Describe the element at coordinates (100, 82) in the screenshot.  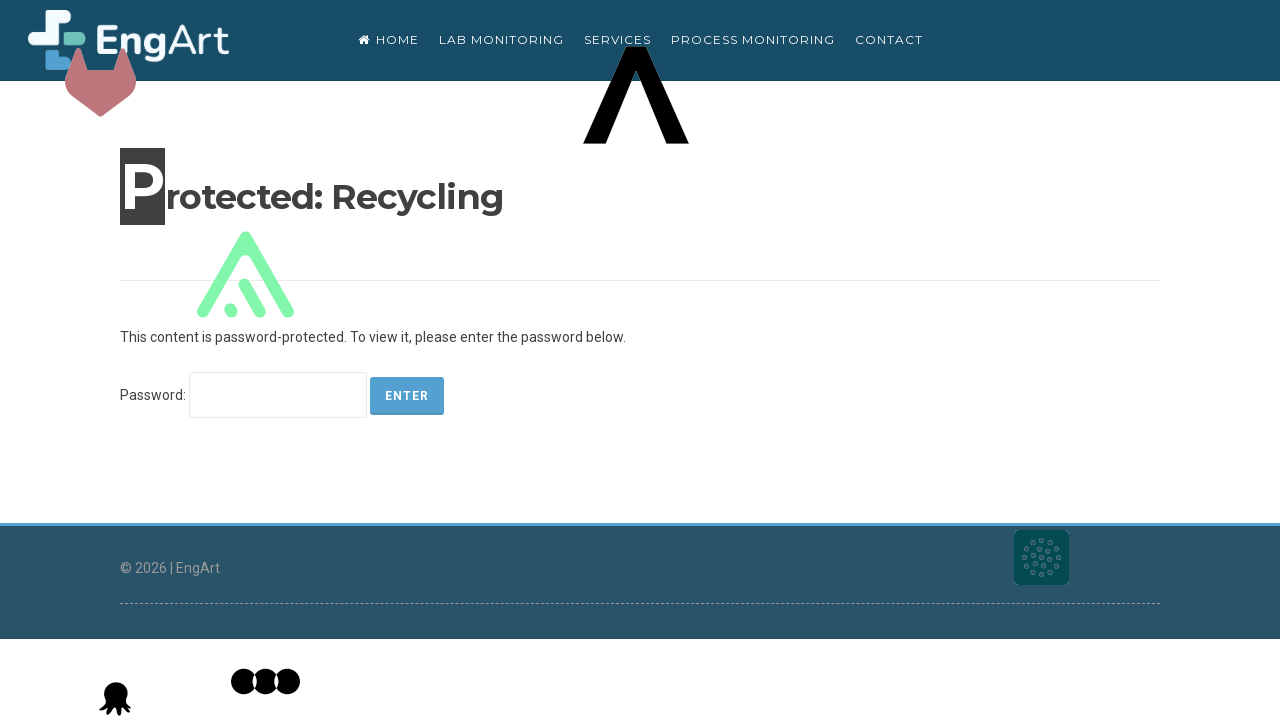
I see `open GitLab repository` at that location.